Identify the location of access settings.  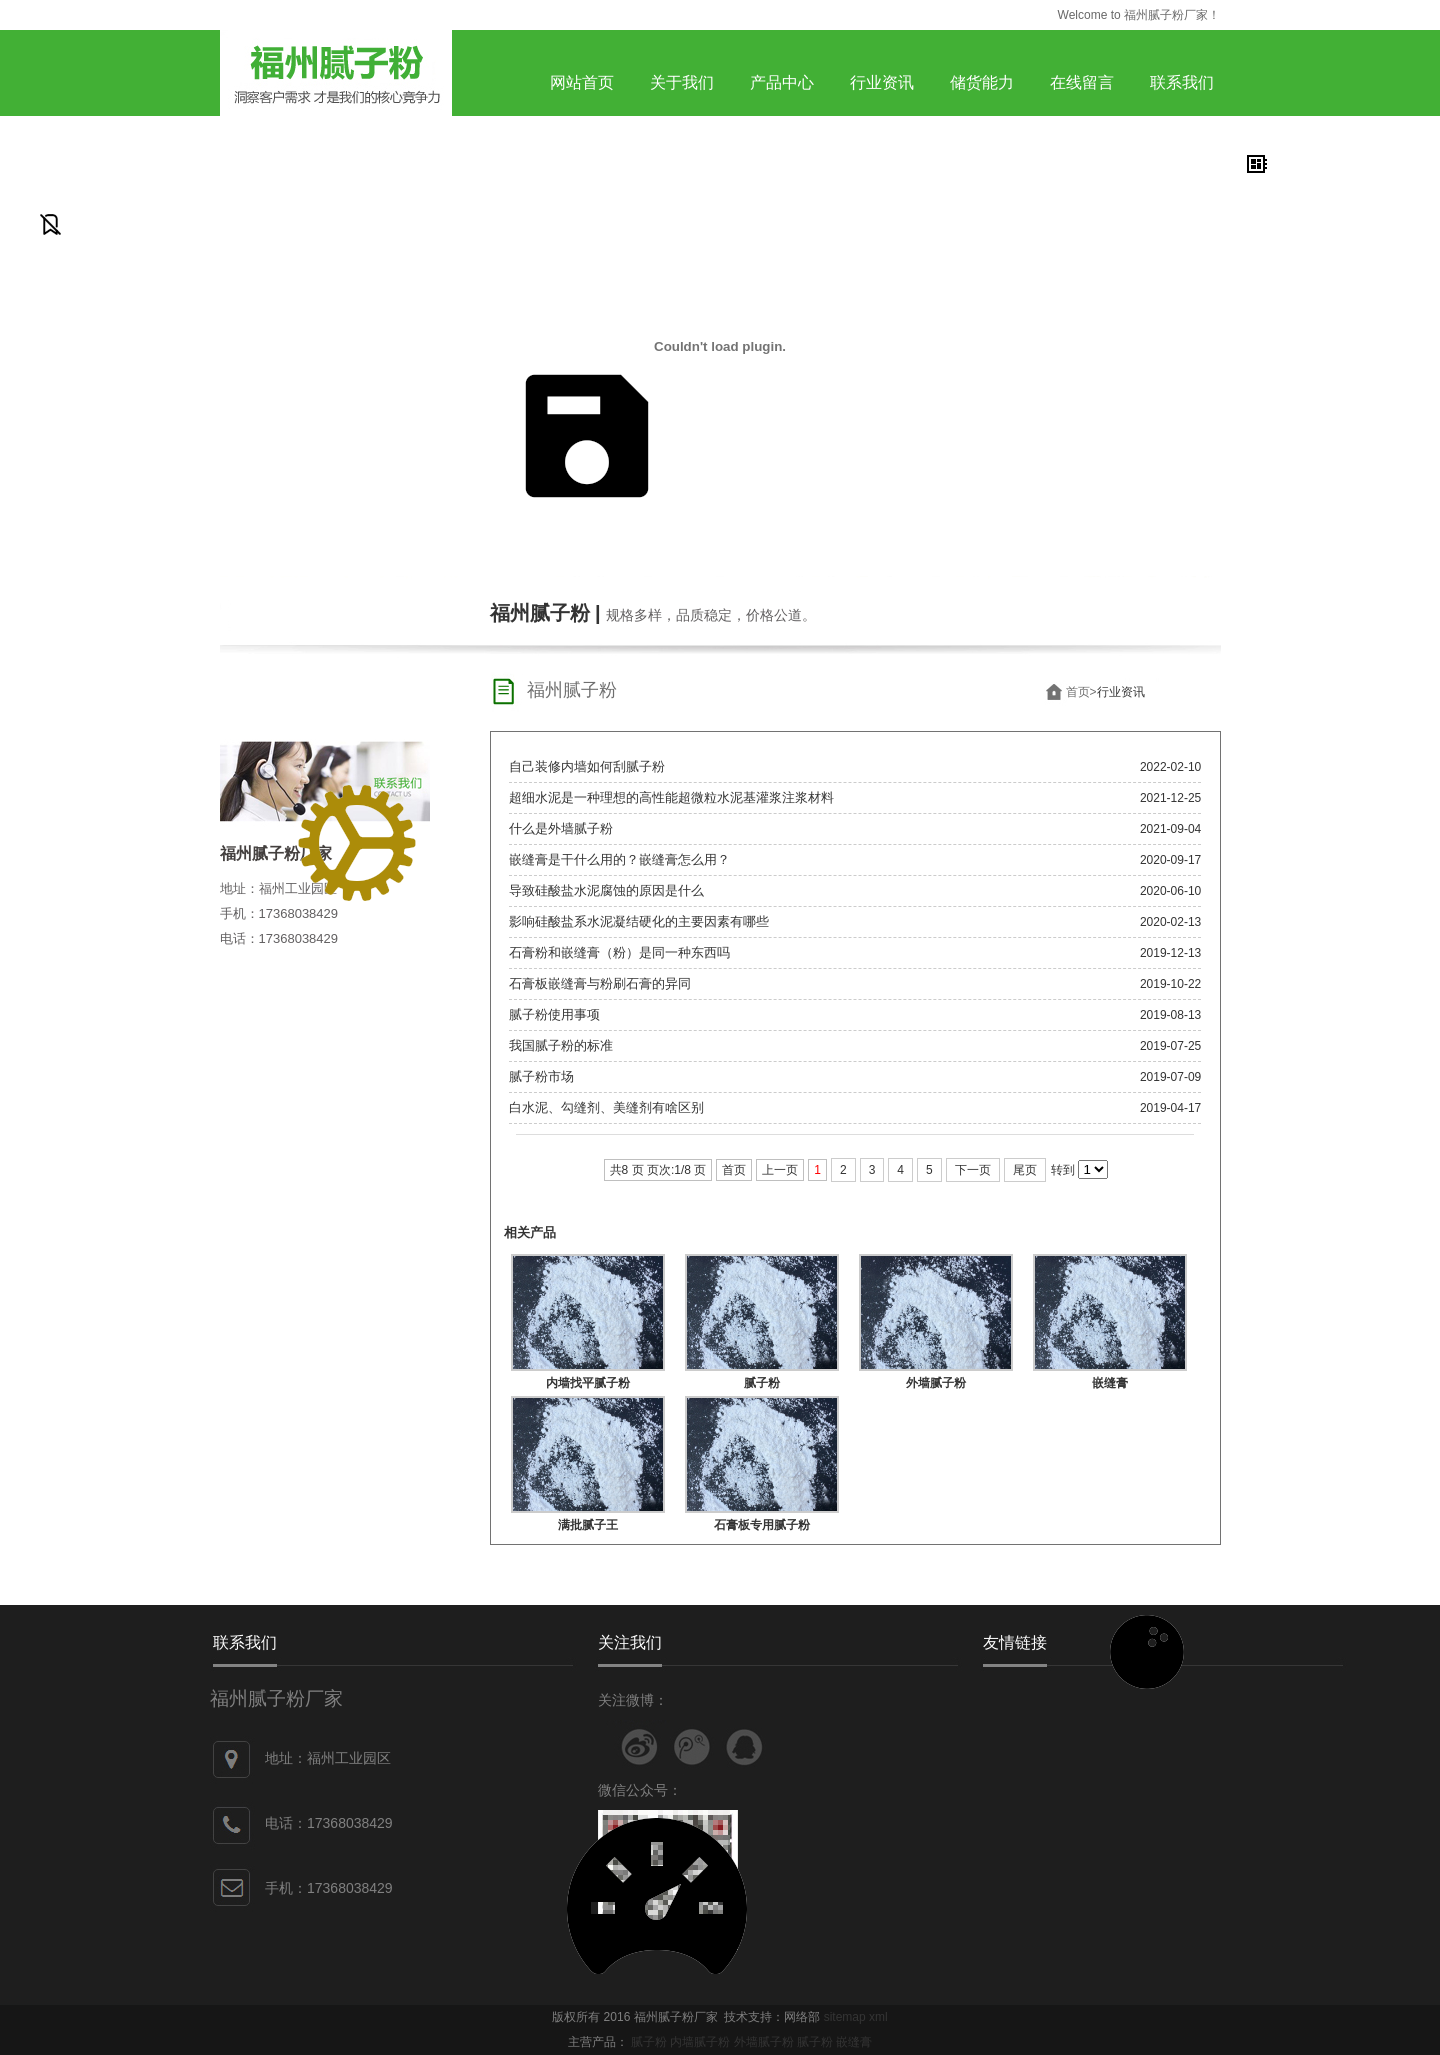
(357, 843).